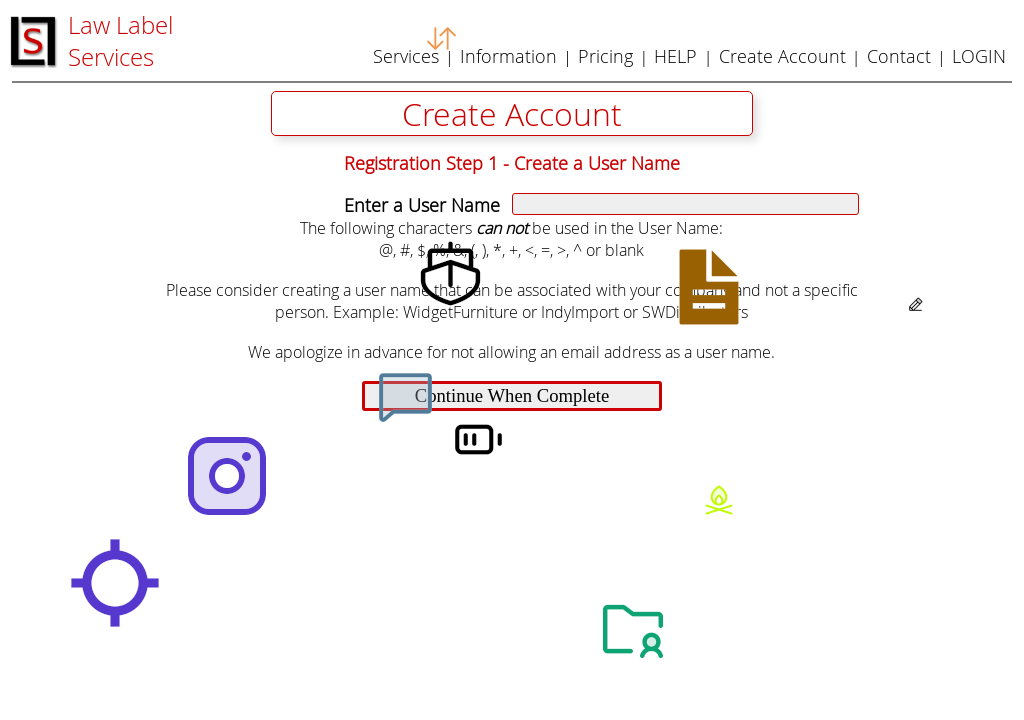  What do you see at coordinates (478, 439) in the screenshot?
I see `indicates medium battery level` at bounding box center [478, 439].